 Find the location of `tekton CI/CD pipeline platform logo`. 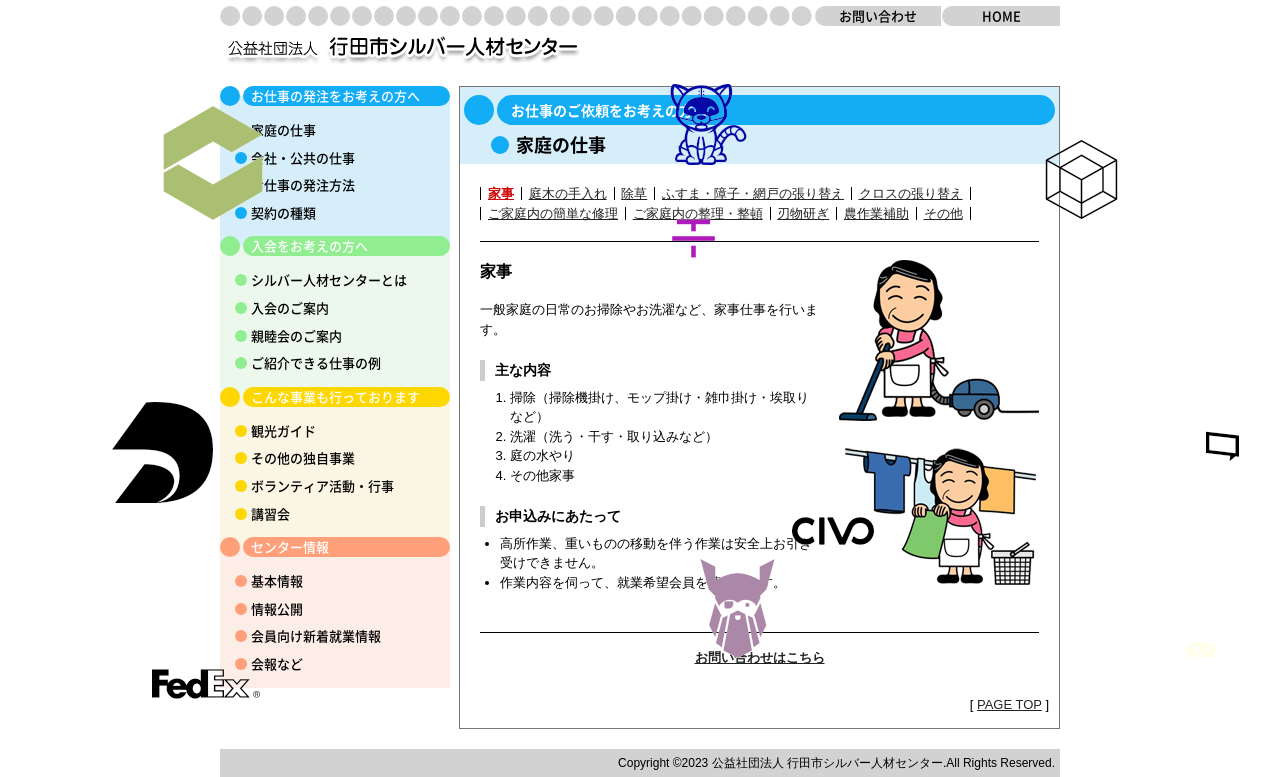

tekton CI/CD pipeline platform logo is located at coordinates (708, 124).